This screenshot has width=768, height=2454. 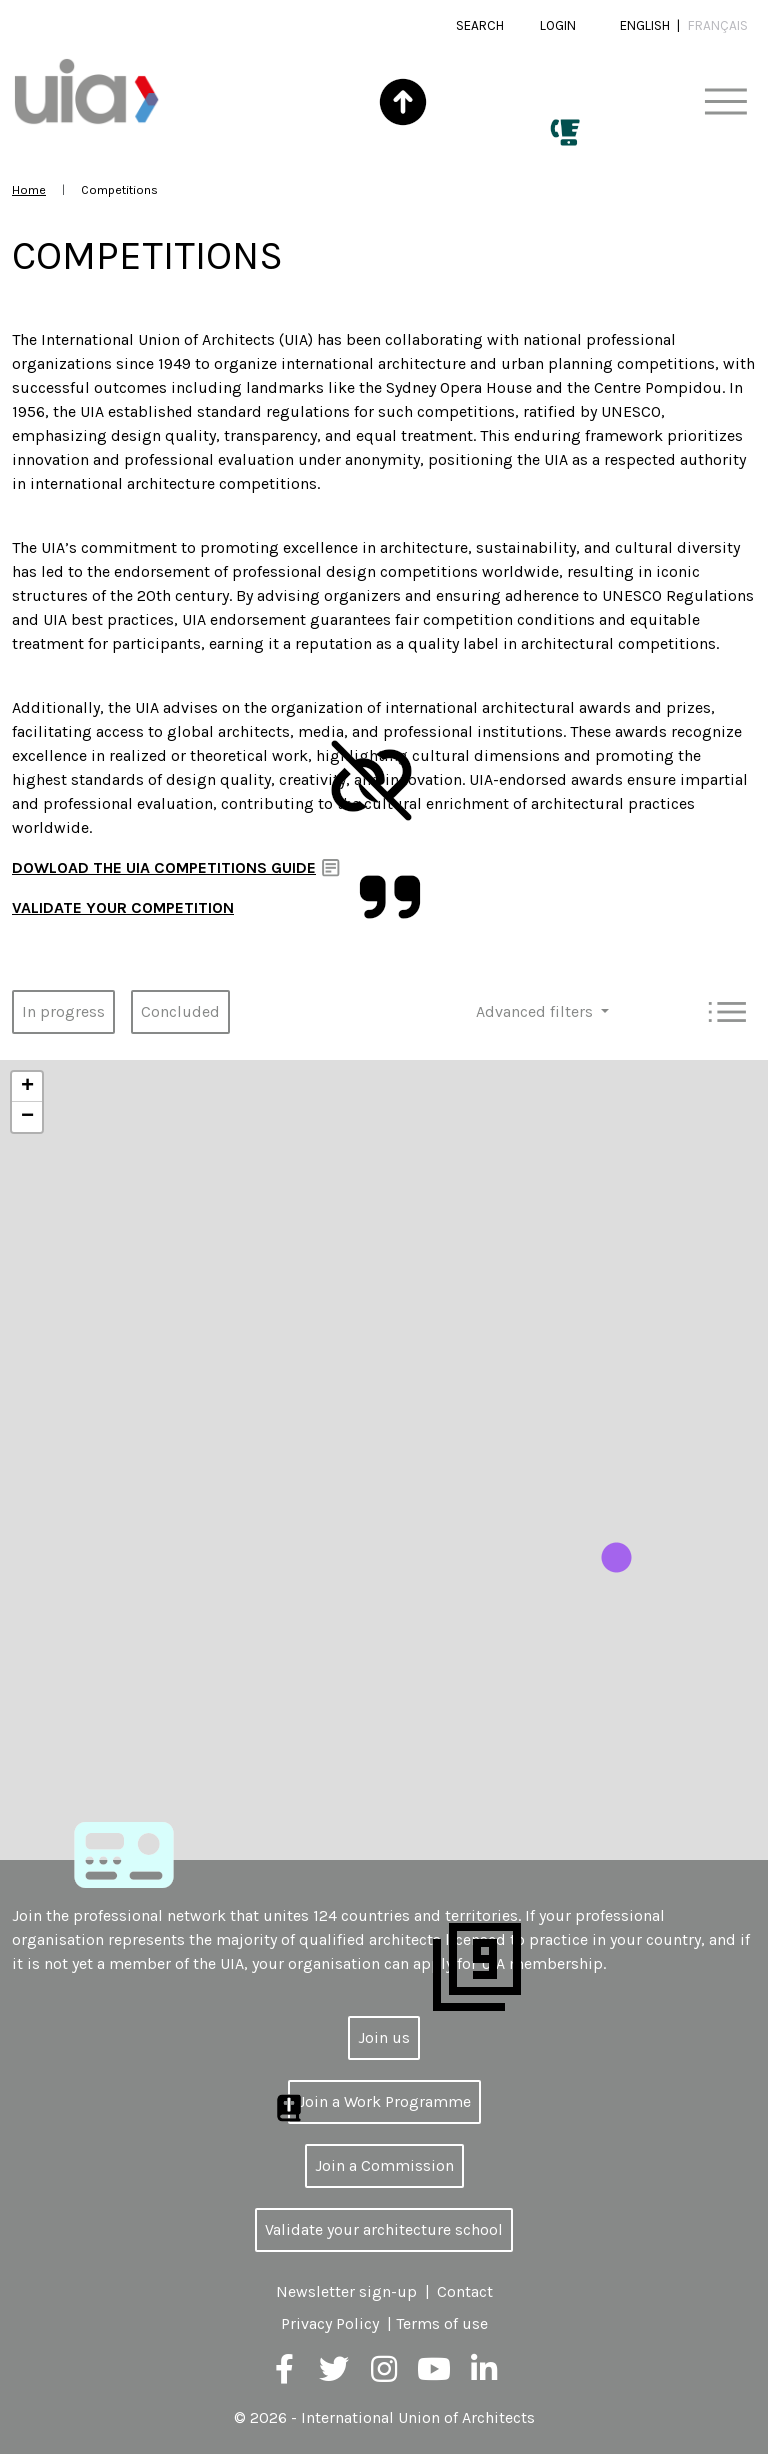 I want to click on access digital tachograph or driver logging device, so click(x=124, y=1855).